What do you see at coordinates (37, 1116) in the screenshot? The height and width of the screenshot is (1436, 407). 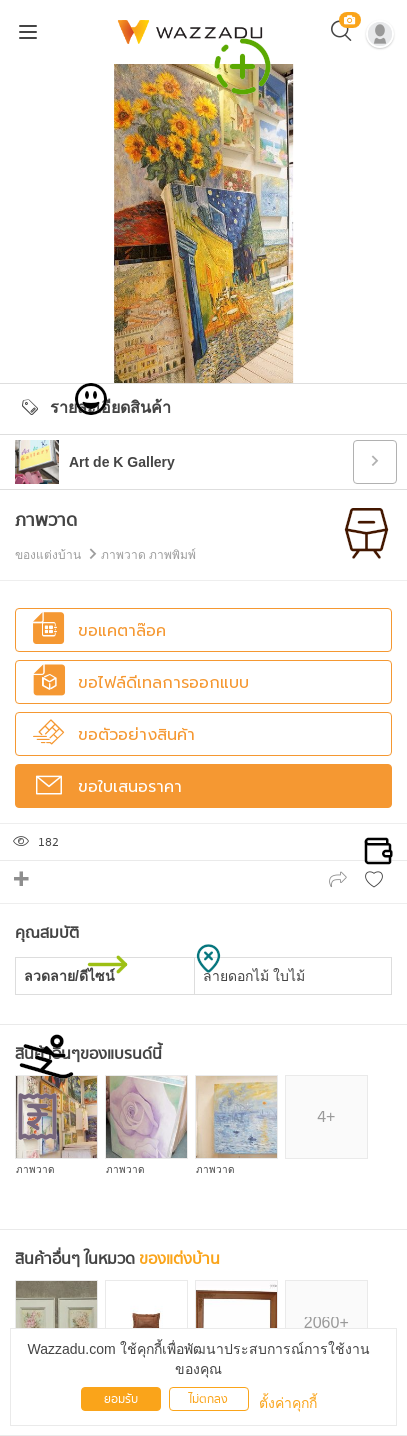 I see `view transaction receipt in indian rupees` at bounding box center [37, 1116].